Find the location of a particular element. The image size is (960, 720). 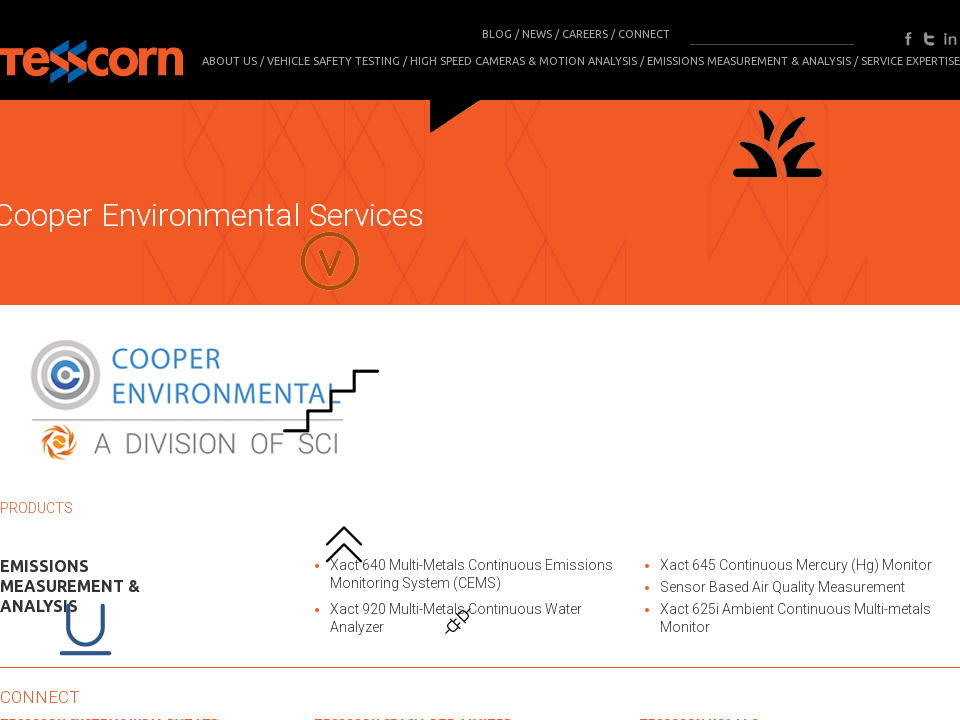

apply underline formatting to selected text is located at coordinates (85, 629).